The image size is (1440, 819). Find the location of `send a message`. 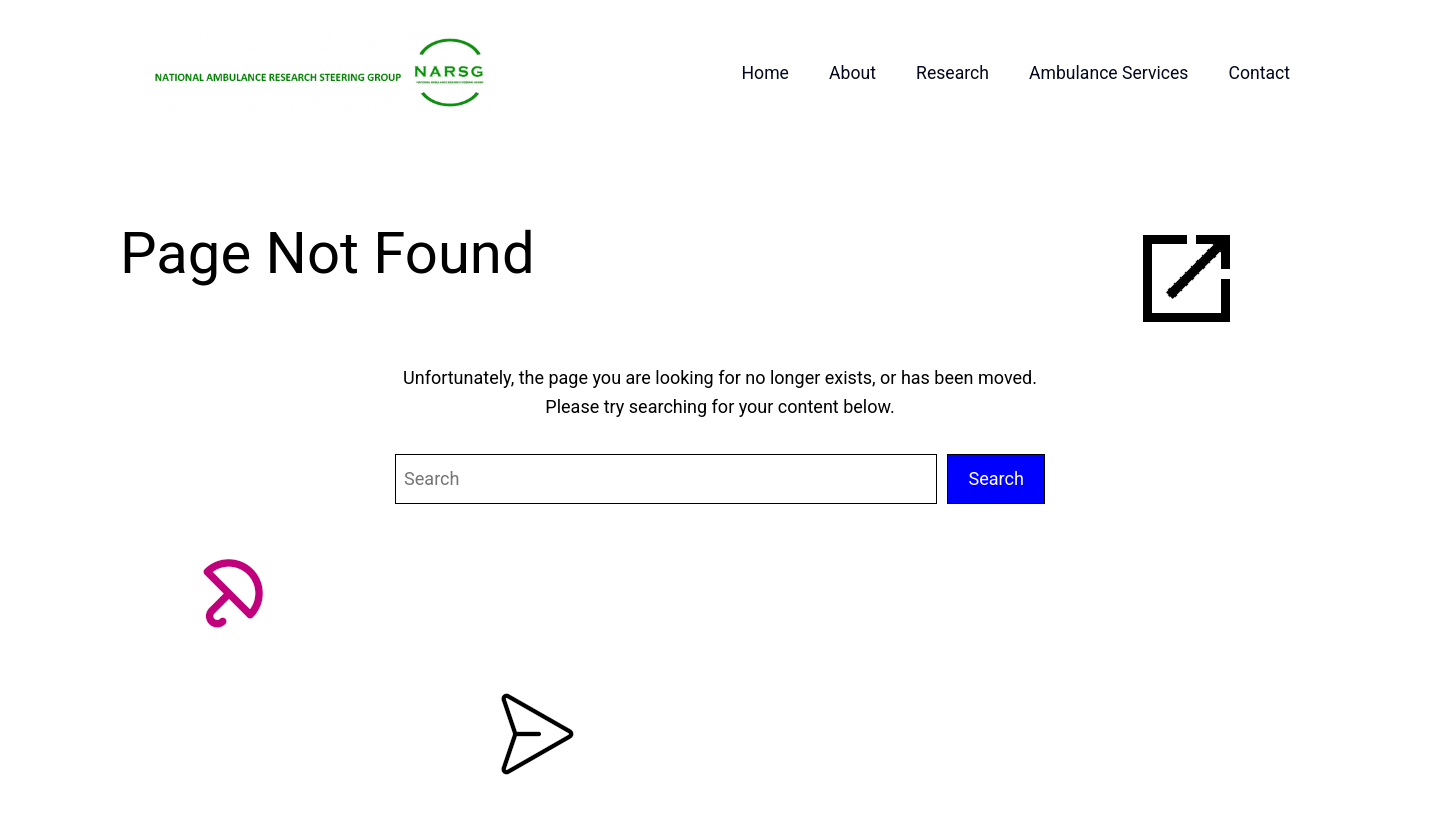

send a message is located at coordinates (533, 734).